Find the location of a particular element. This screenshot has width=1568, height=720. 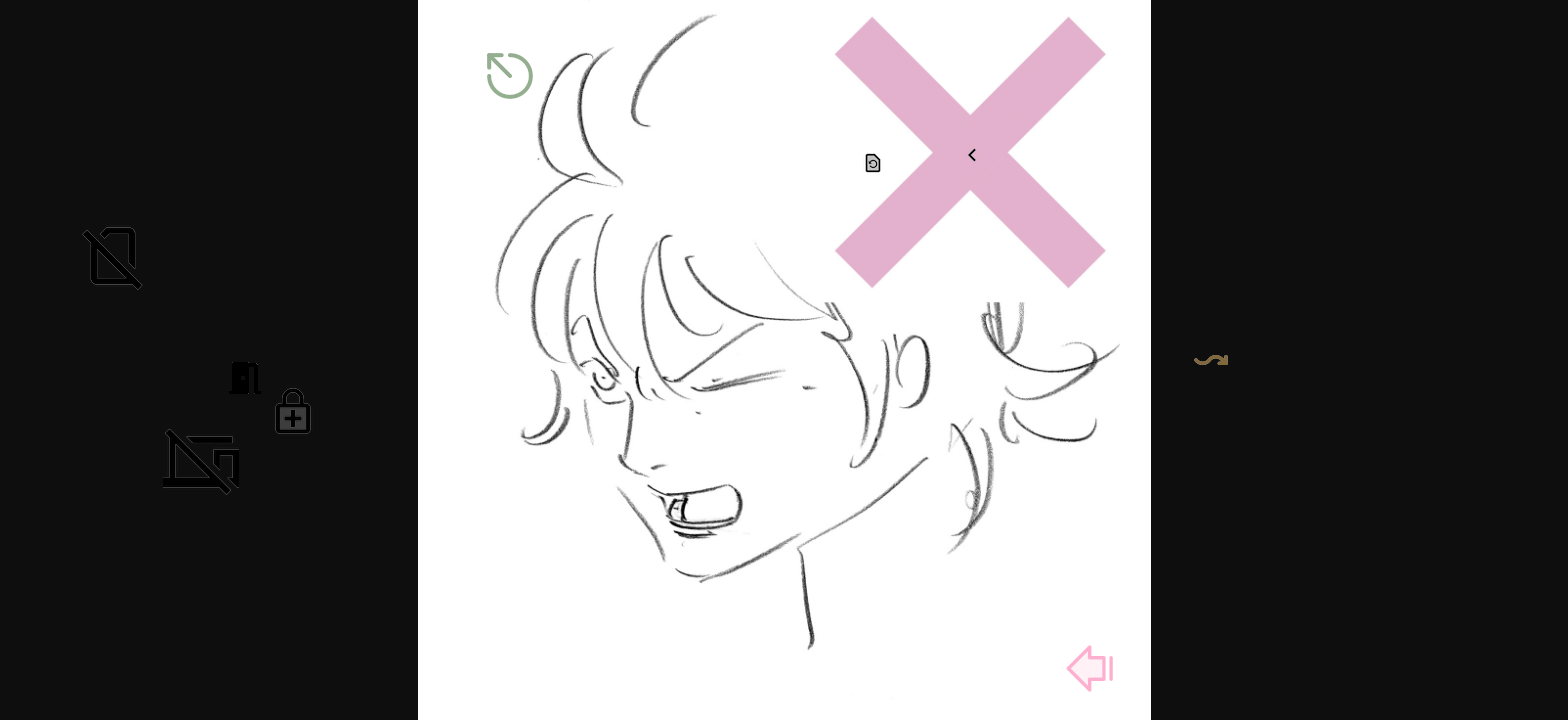

indicates a flowing or wave-like transition downward is located at coordinates (1211, 360).